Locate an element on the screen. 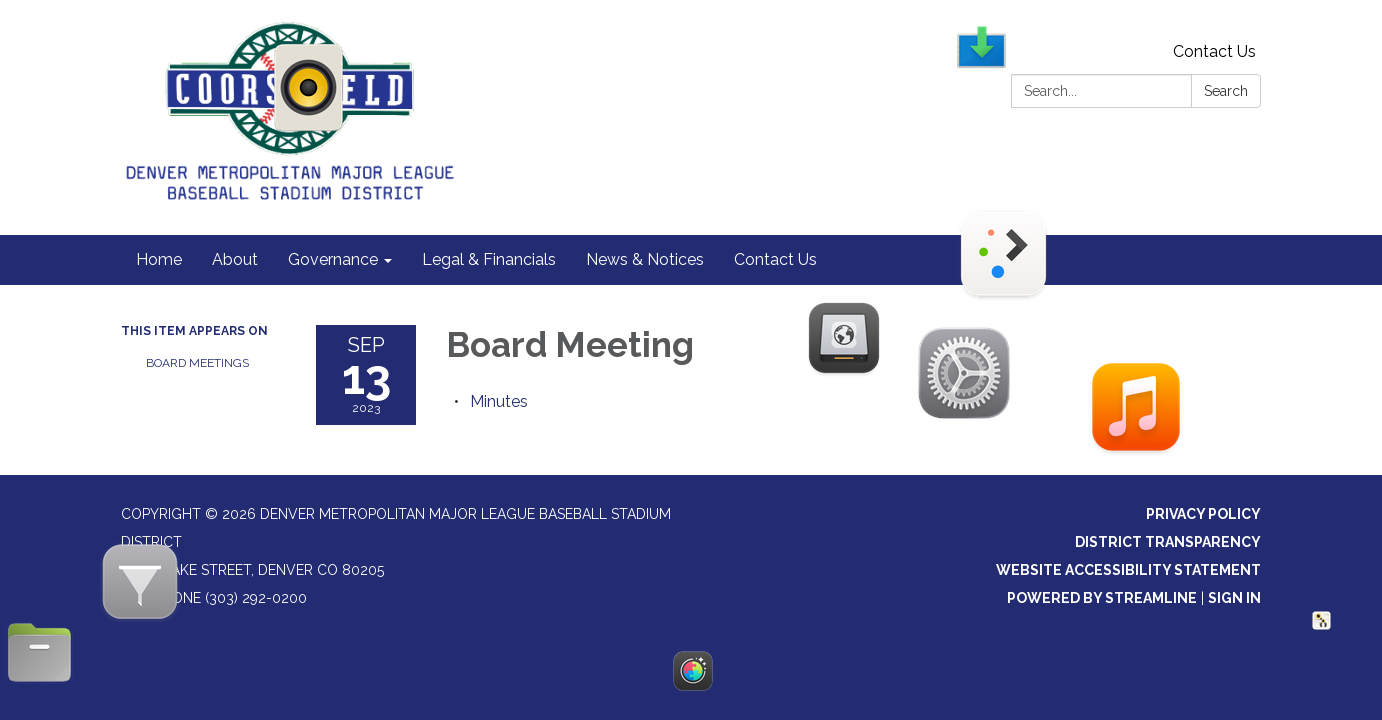  access display filter settings is located at coordinates (140, 583).